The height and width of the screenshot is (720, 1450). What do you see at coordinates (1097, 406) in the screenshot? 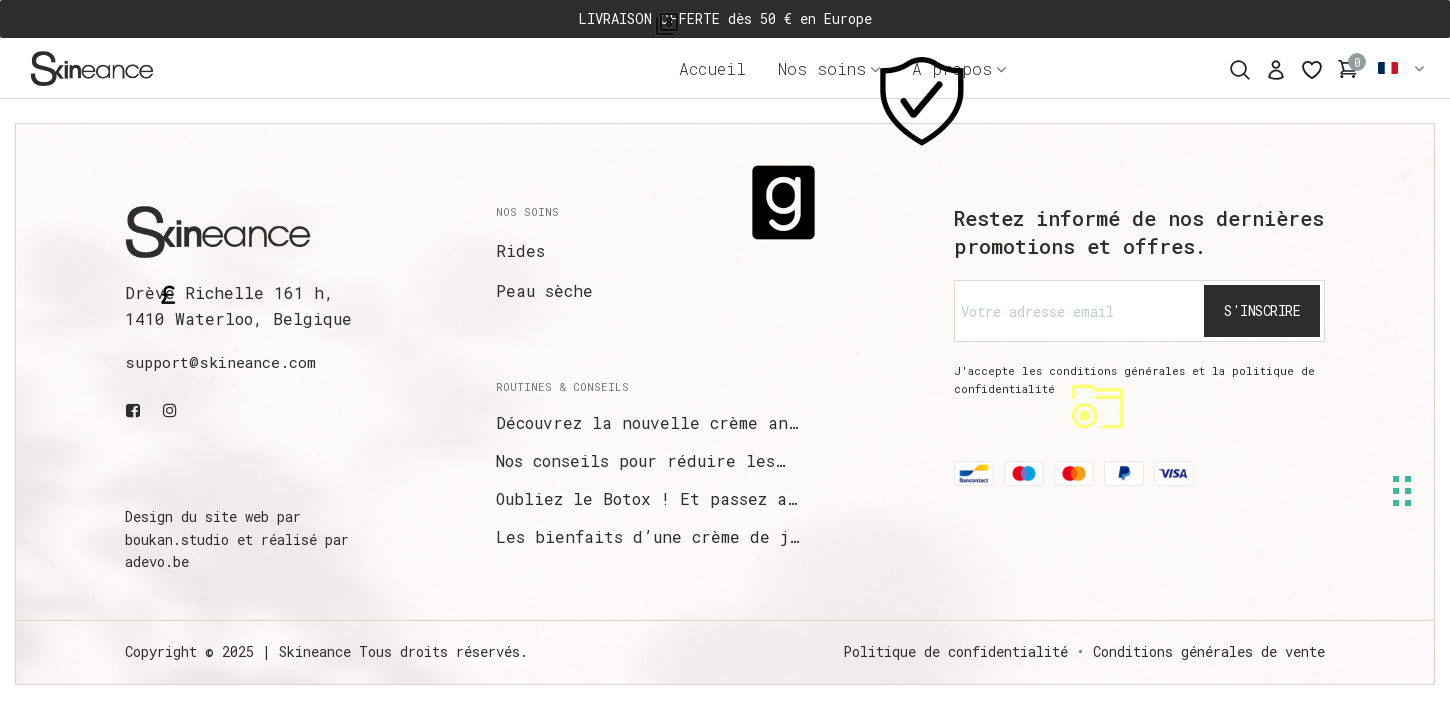
I see `navigate to the root directory` at bounding box center [1097, 406].